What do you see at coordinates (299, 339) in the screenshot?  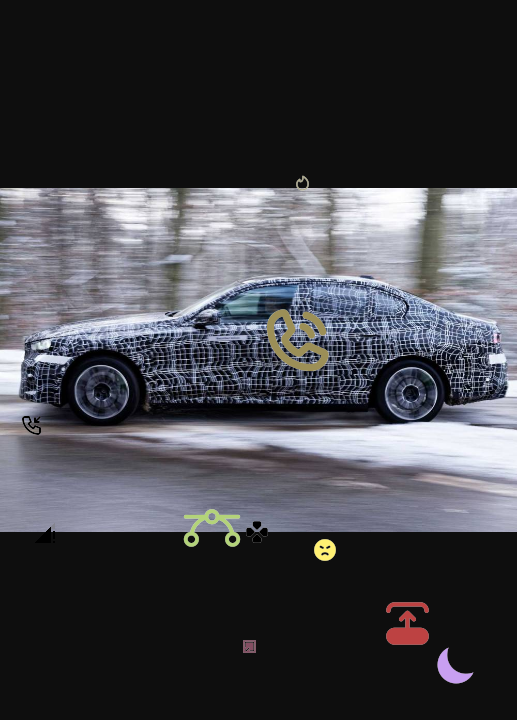 I see `make a phone call` at bounding box center [299, 339].